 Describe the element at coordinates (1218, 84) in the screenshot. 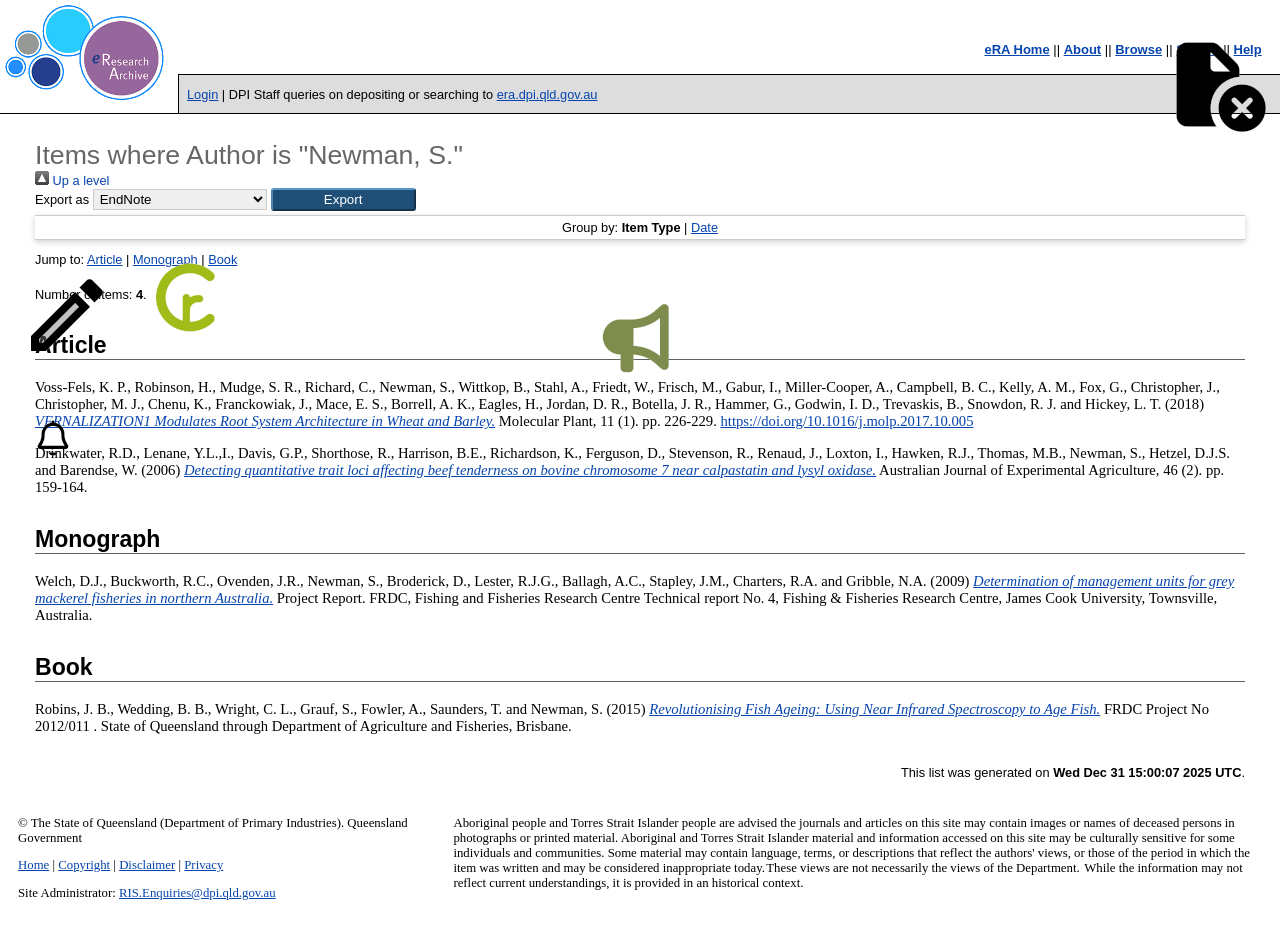

I see `delete or remove a file` at that location.